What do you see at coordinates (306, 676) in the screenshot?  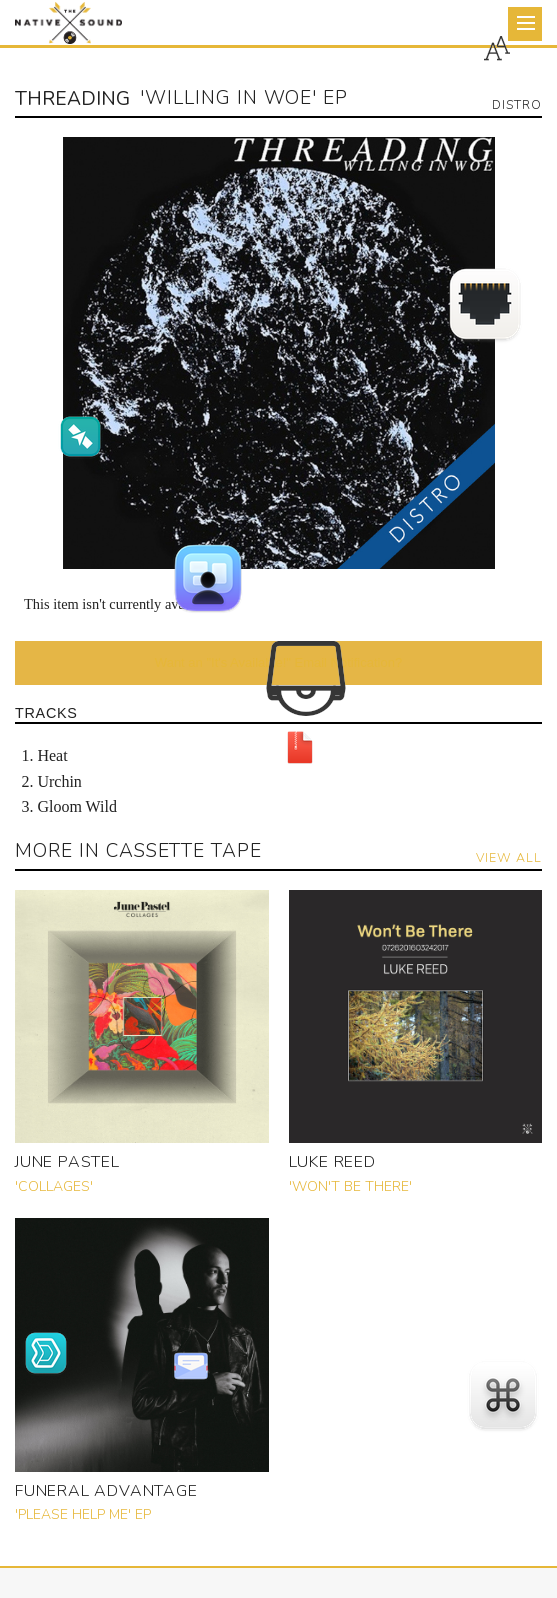 I see `access optical disc drive` at bounding box center [306, 676].